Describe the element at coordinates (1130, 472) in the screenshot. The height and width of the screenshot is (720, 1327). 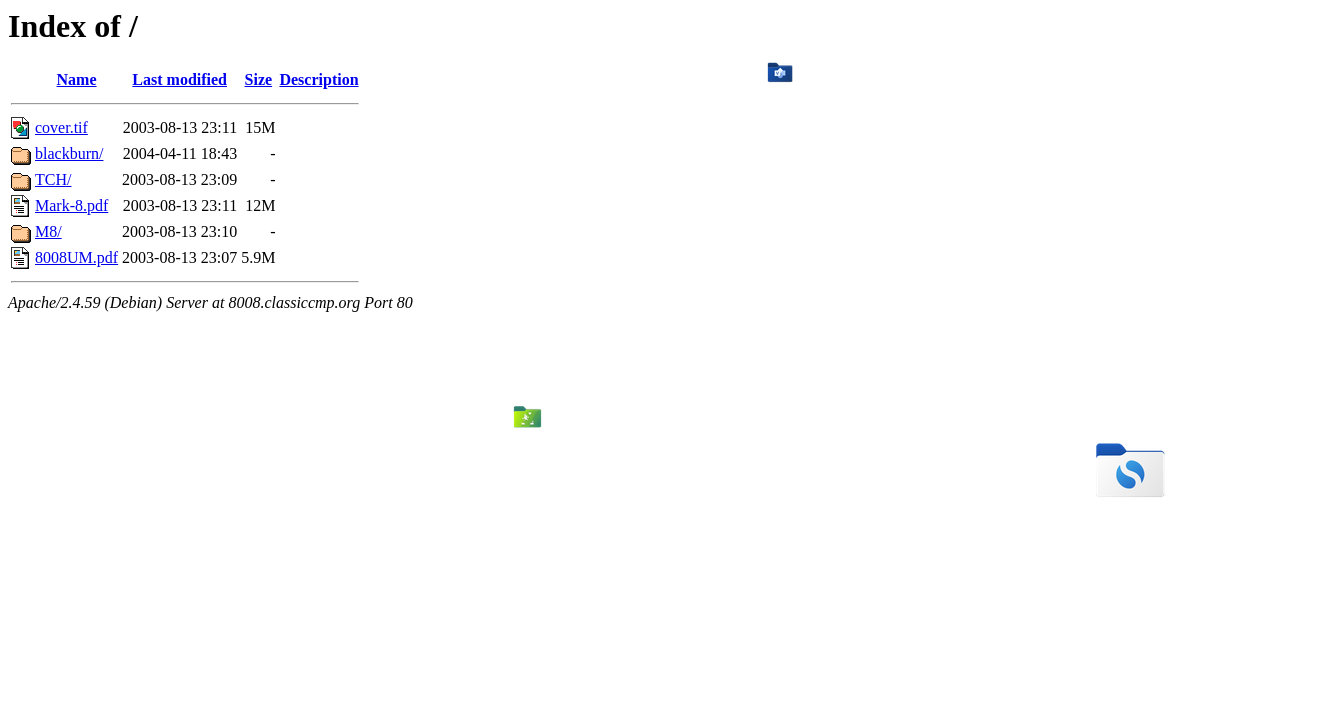
I see `open simplenote files folder` at that location.